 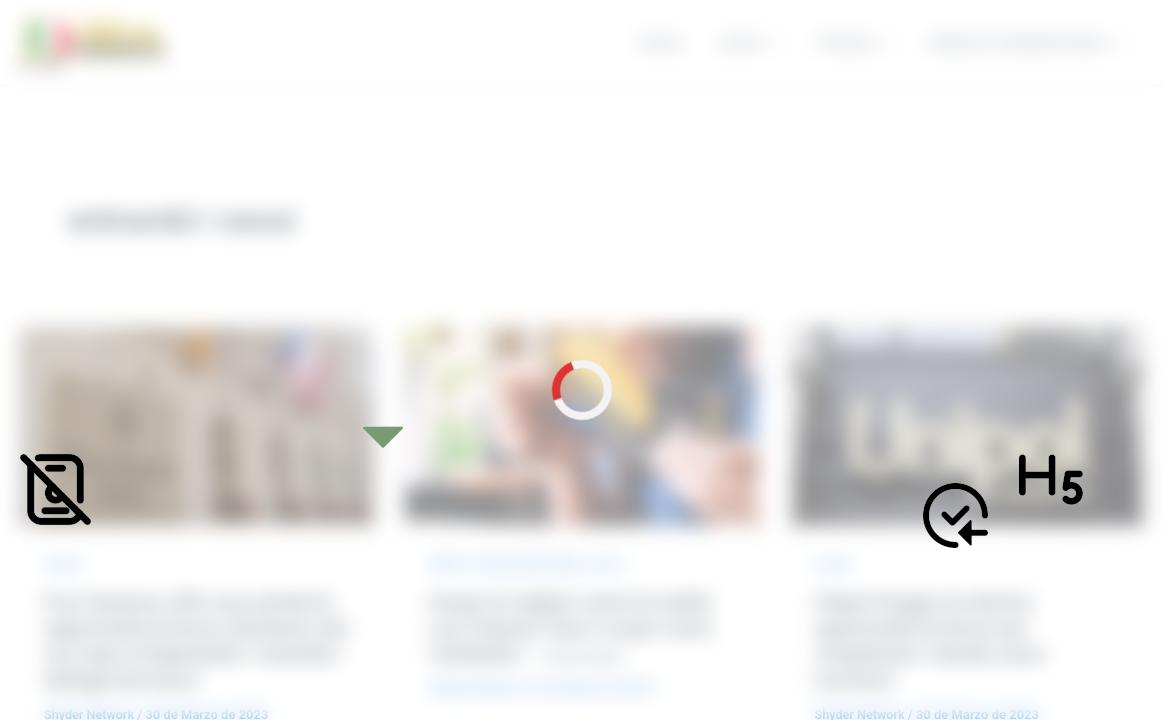 What do you see at coordinates (55, 489) in the screenshot?
I see `disable or hide identification badge` at bounding box center [55, 489].